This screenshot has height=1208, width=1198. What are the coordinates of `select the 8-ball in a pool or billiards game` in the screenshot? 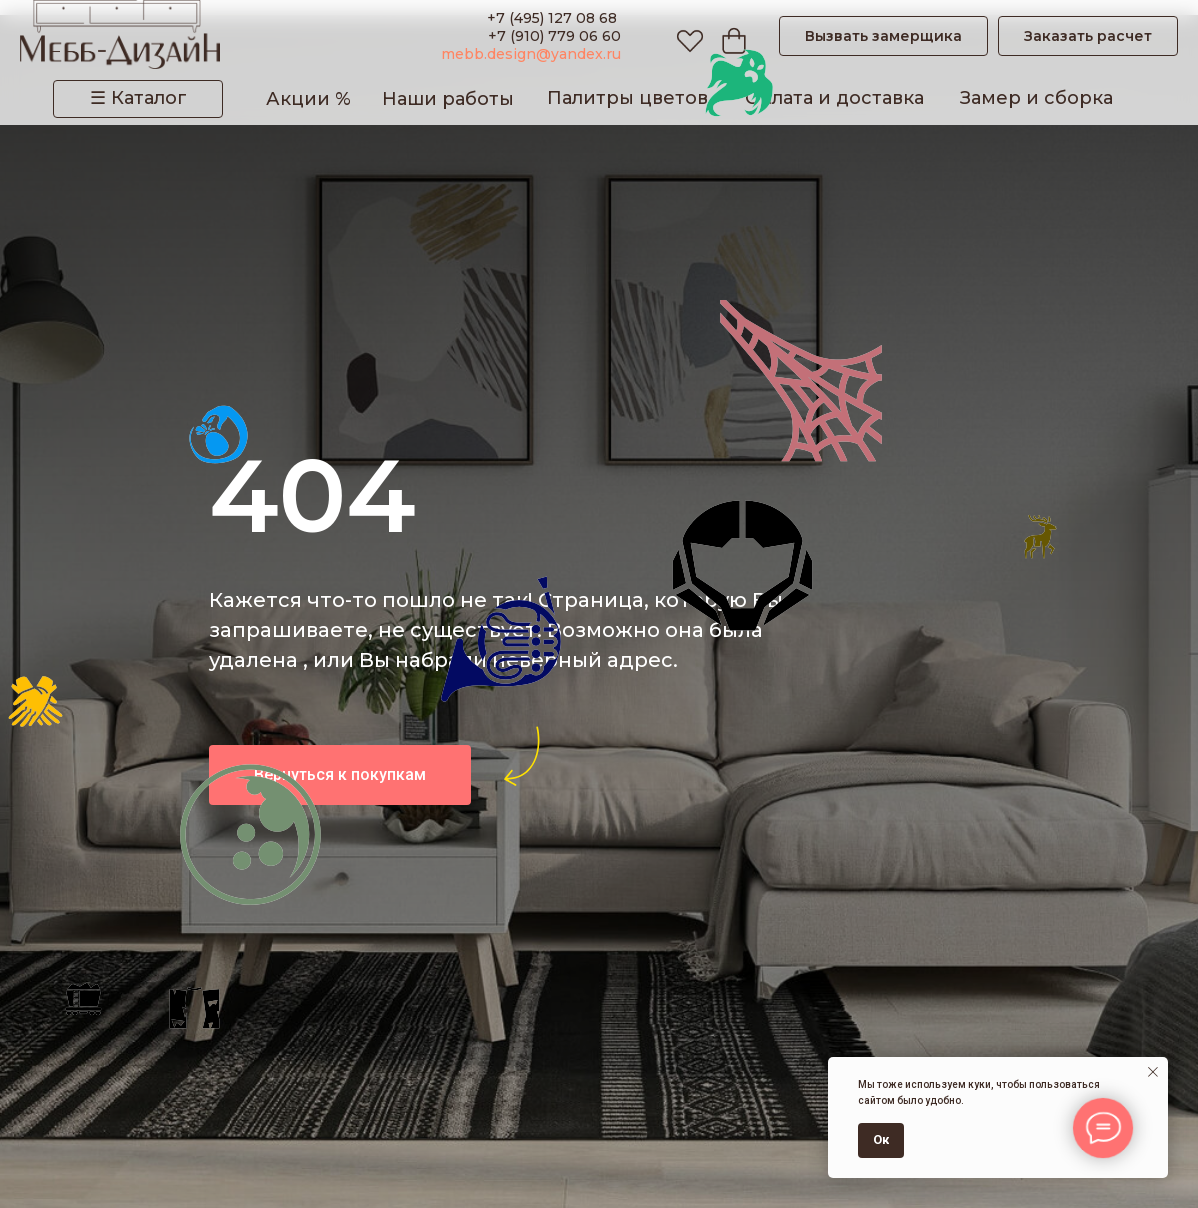 It's located at (250, 835).